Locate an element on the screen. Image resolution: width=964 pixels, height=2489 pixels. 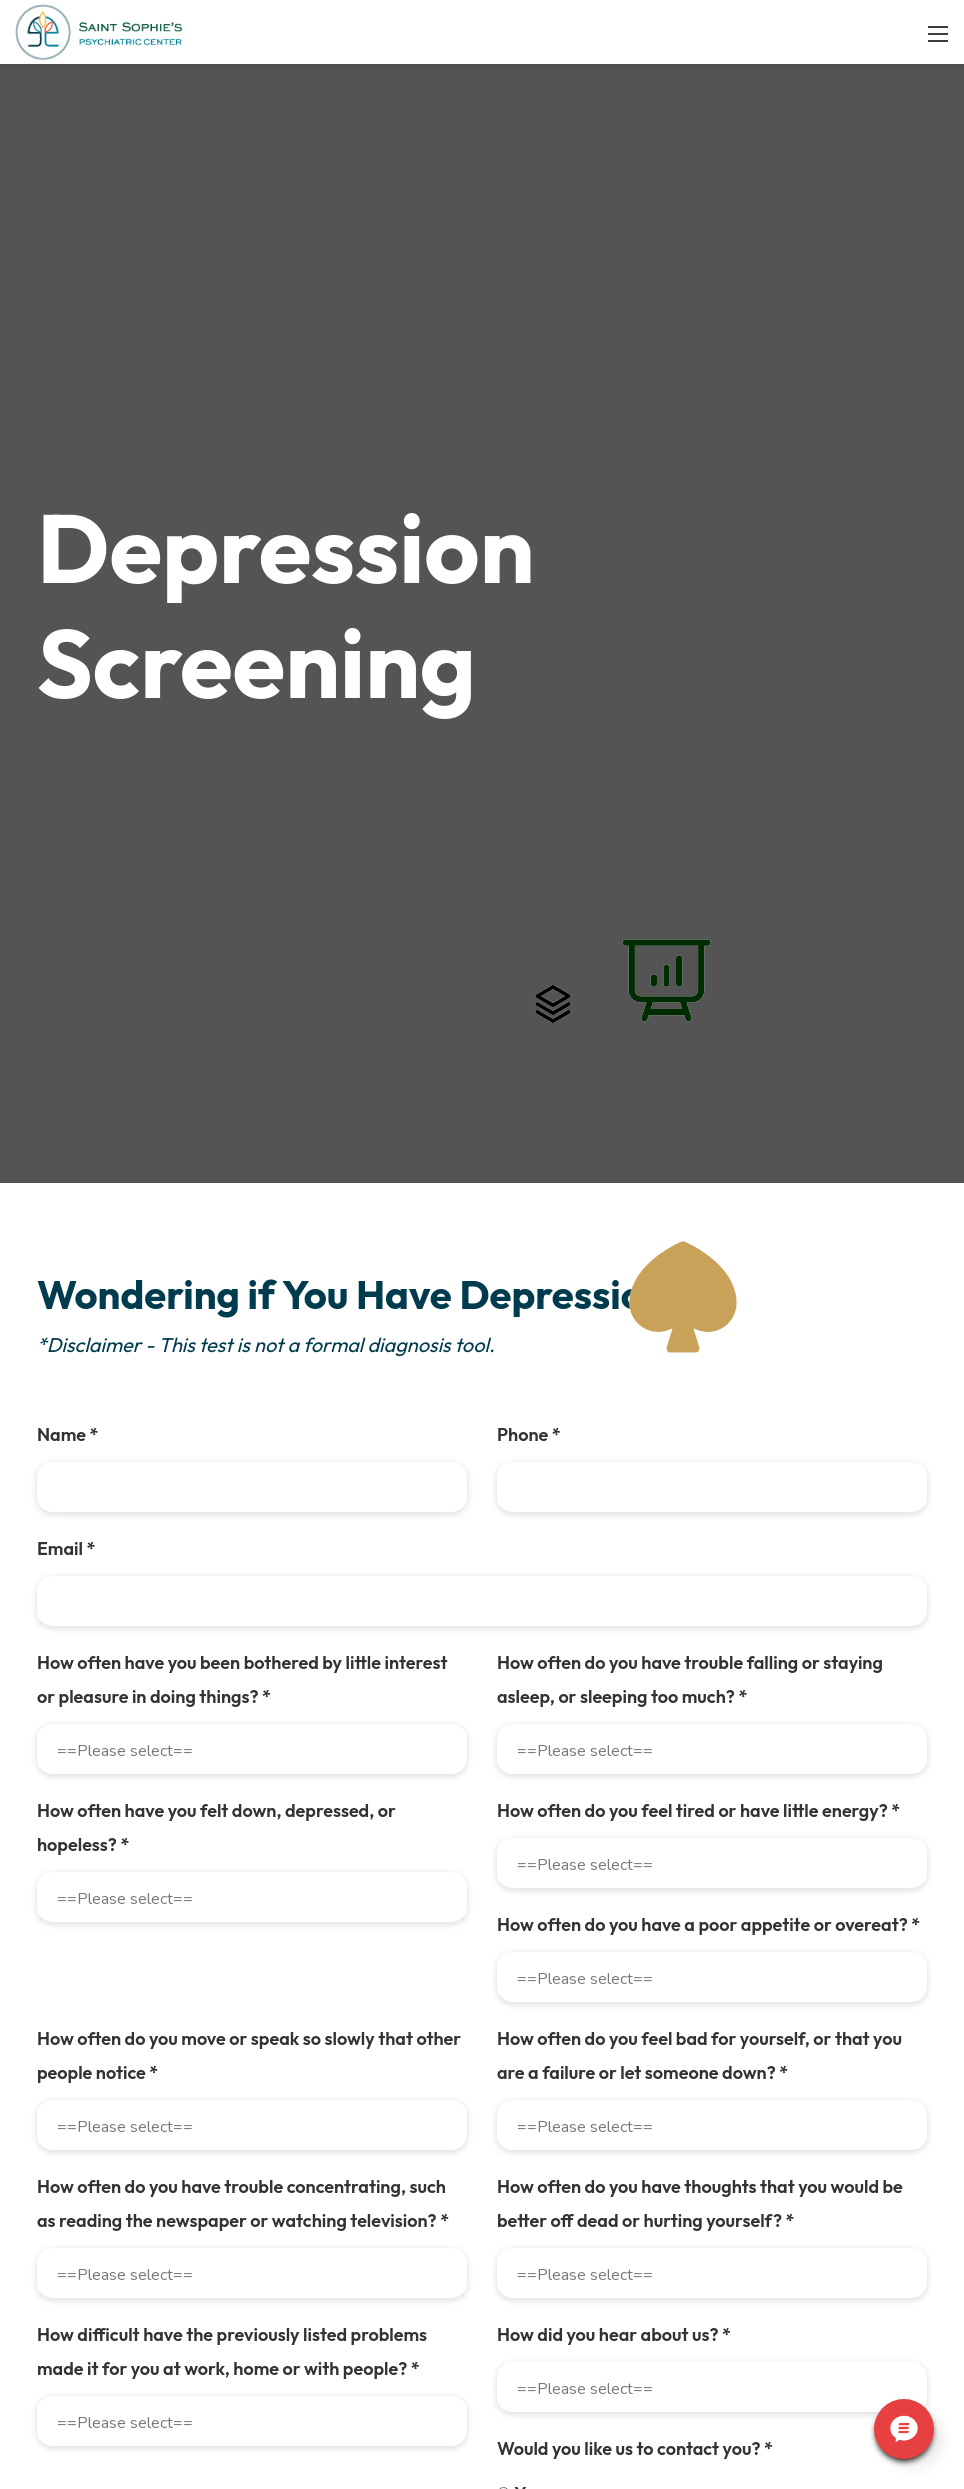
view layered content or stacked items is located at coordinates (553, 1004).